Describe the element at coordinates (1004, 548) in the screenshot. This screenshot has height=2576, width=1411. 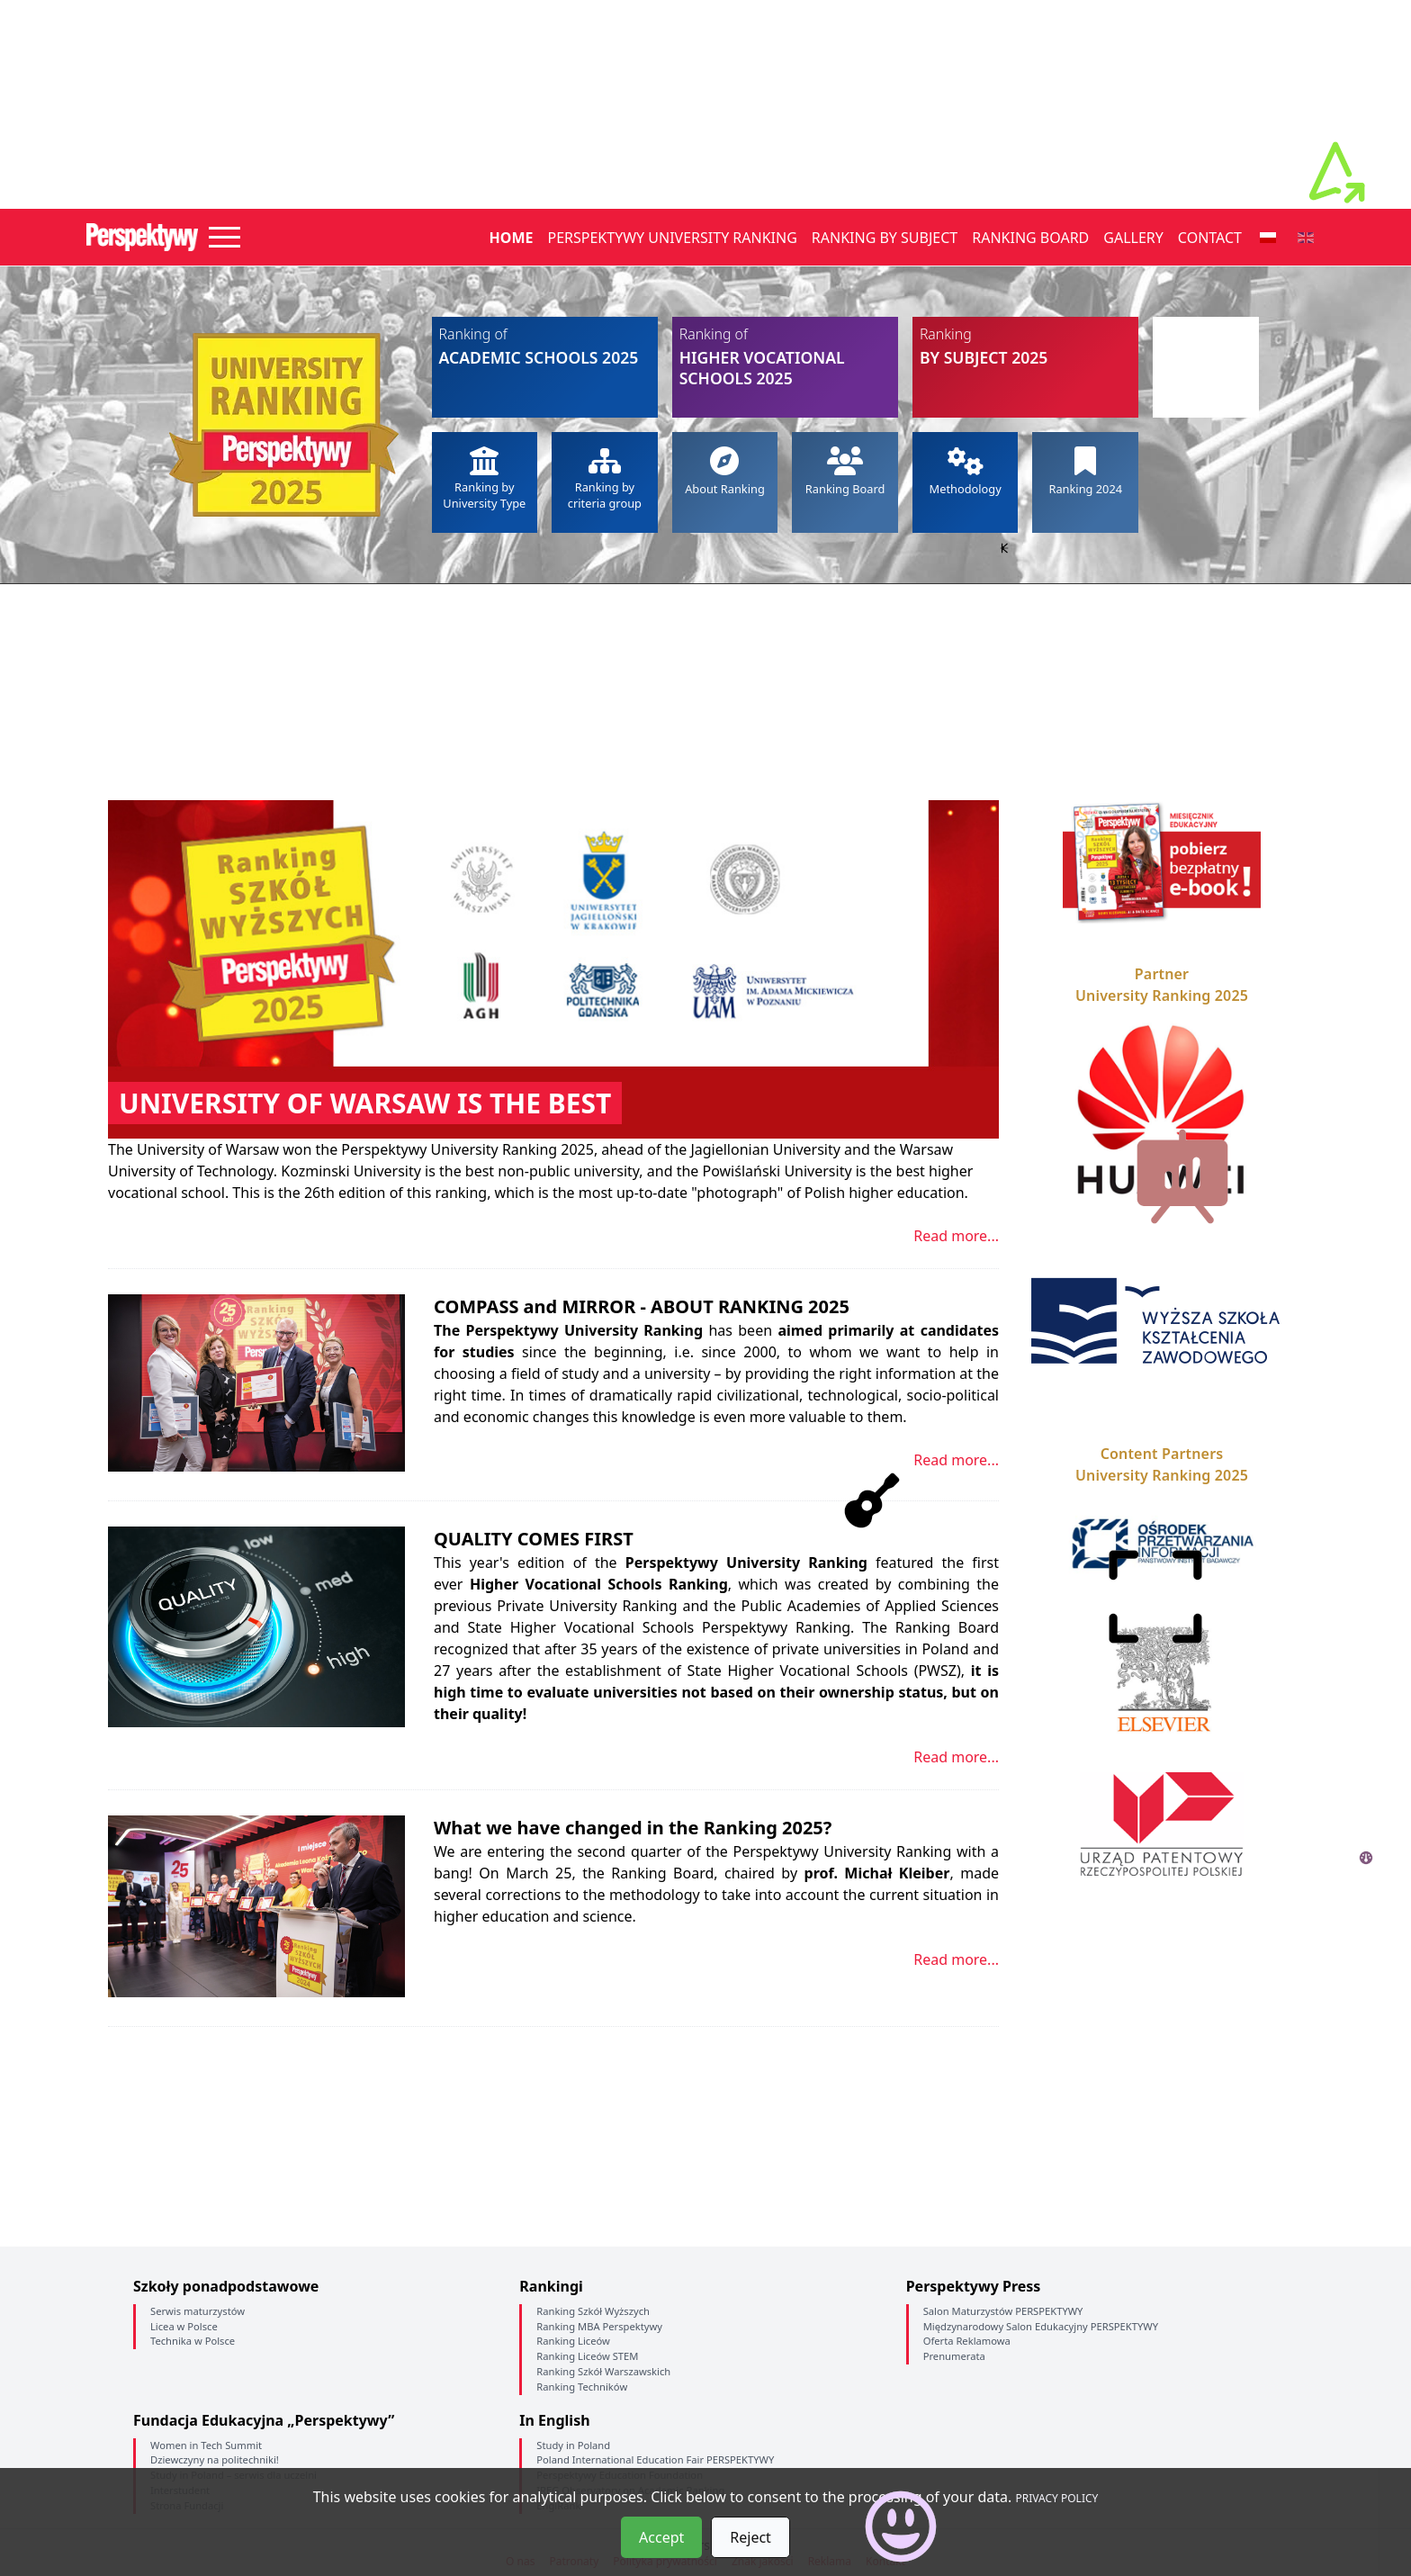
I see `indicates Lao kip currency` at that location.